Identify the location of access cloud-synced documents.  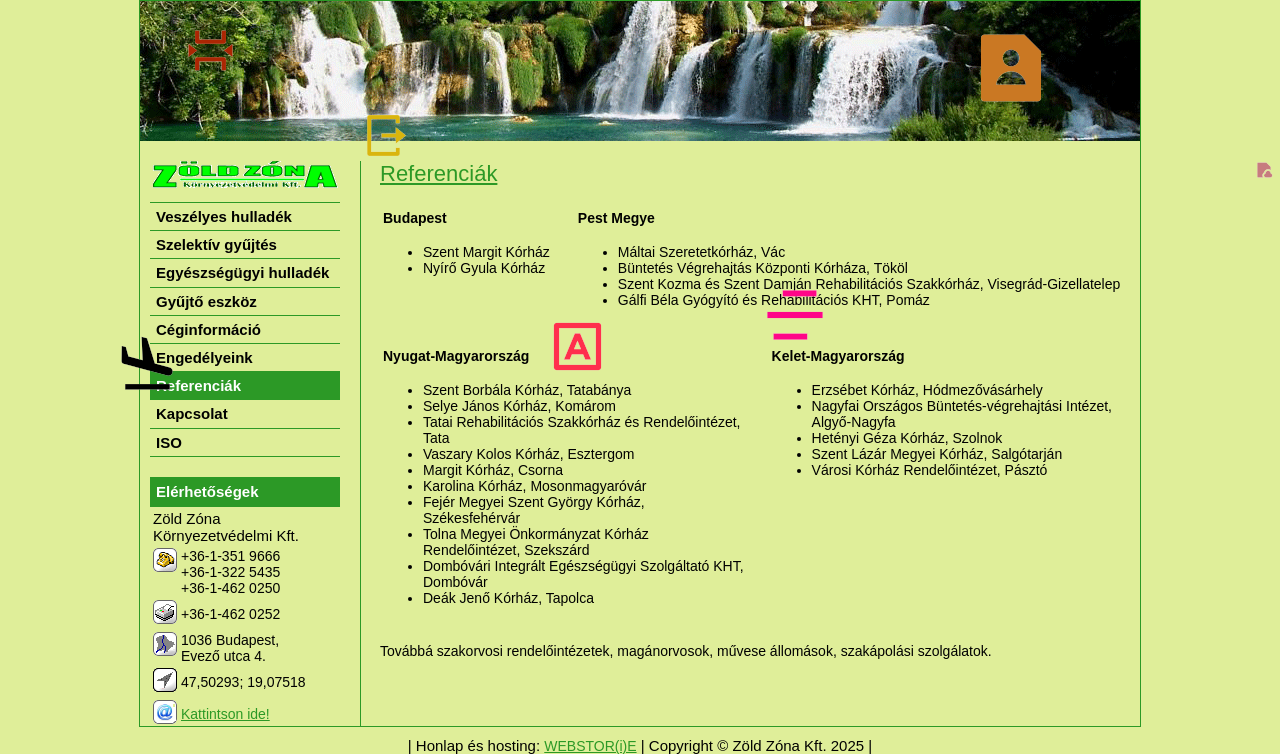
(1264, 170).